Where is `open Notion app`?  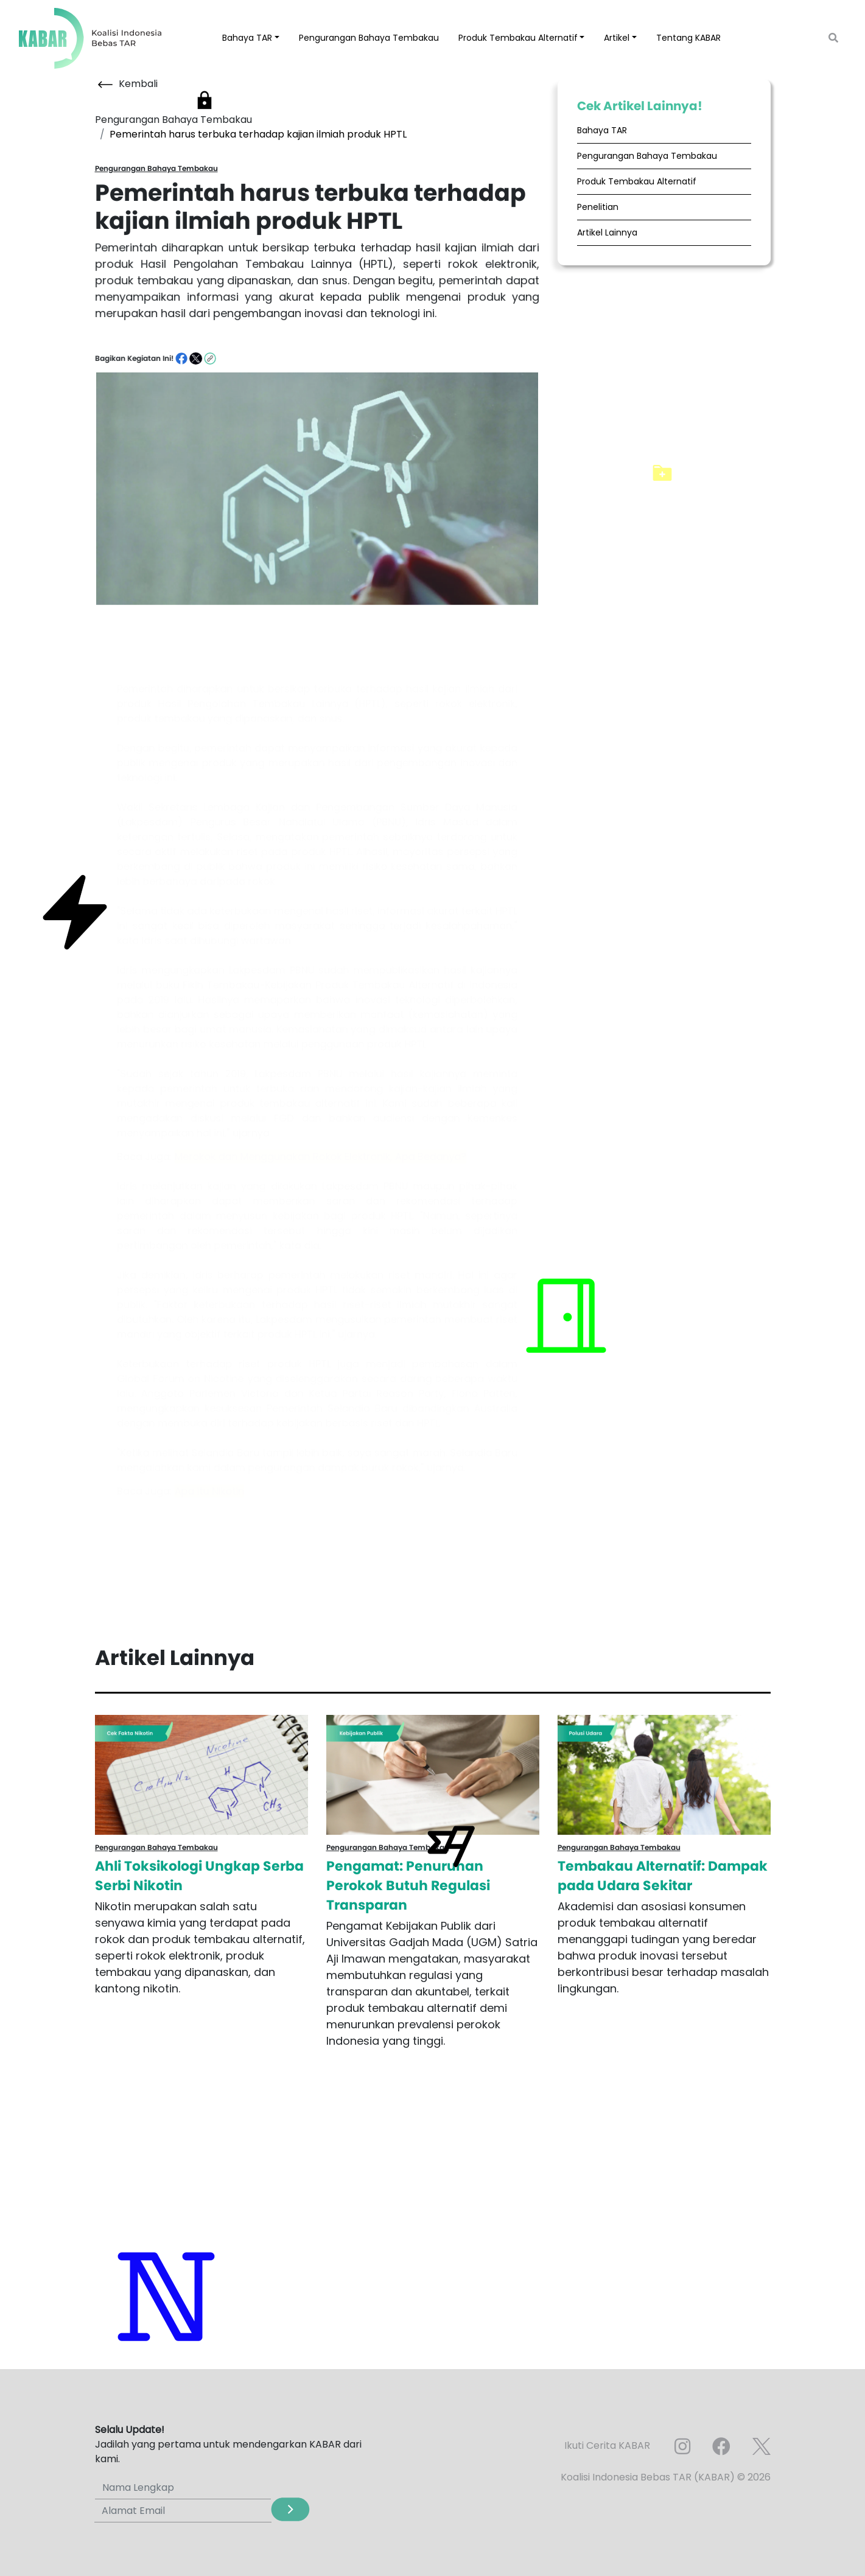
open Notion app is located at coordinates (166, 2297).